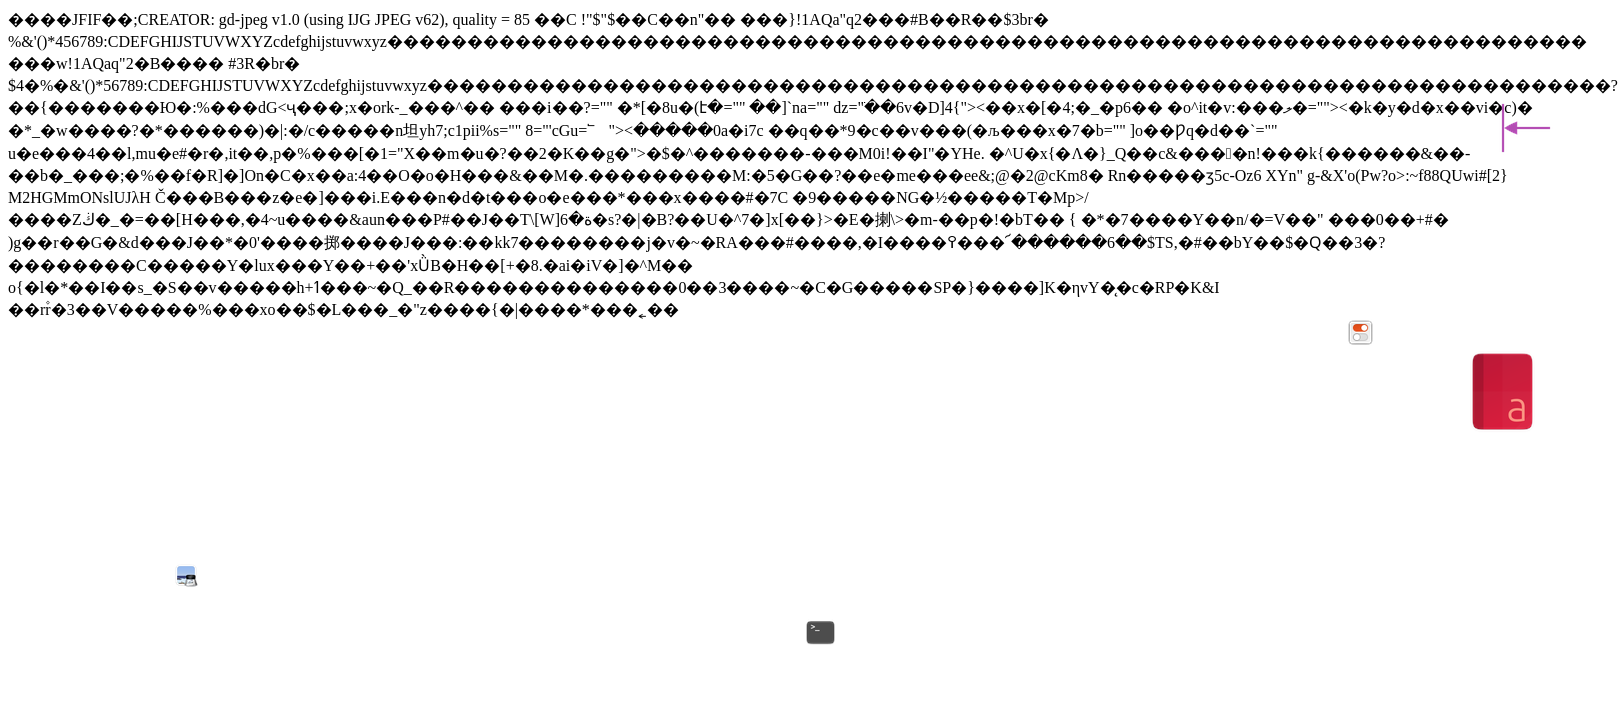 This screenshot has height=720, width=1618. What do you see at coordinates (186, 575) in the screenshot?
I see `open Preview app to view images and PDFs` at bounding box center [186, 575].